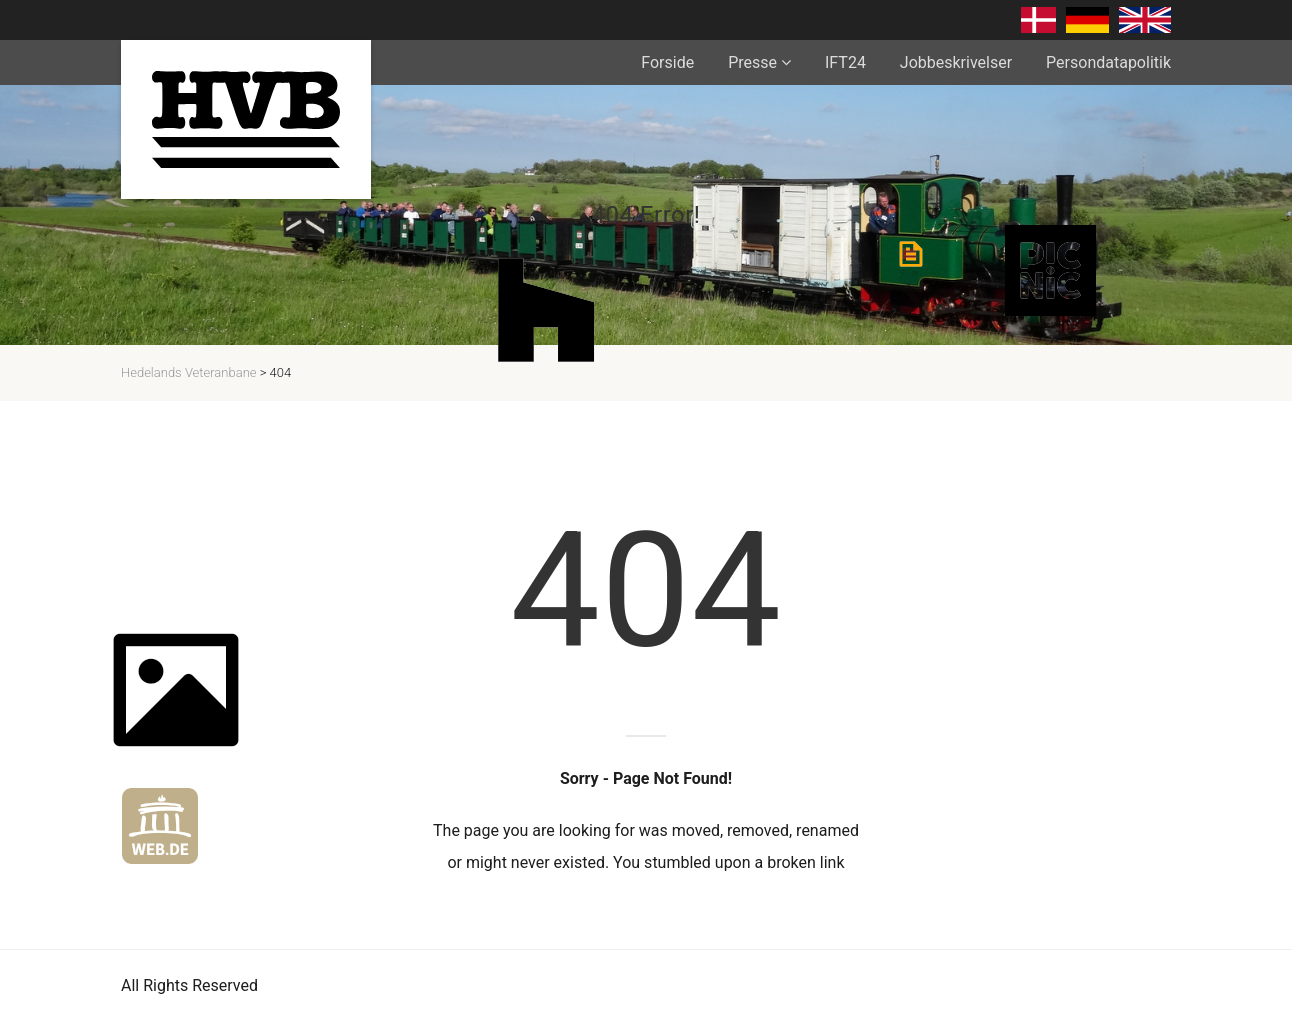  I want to click on view document contents, so click(911, 254).